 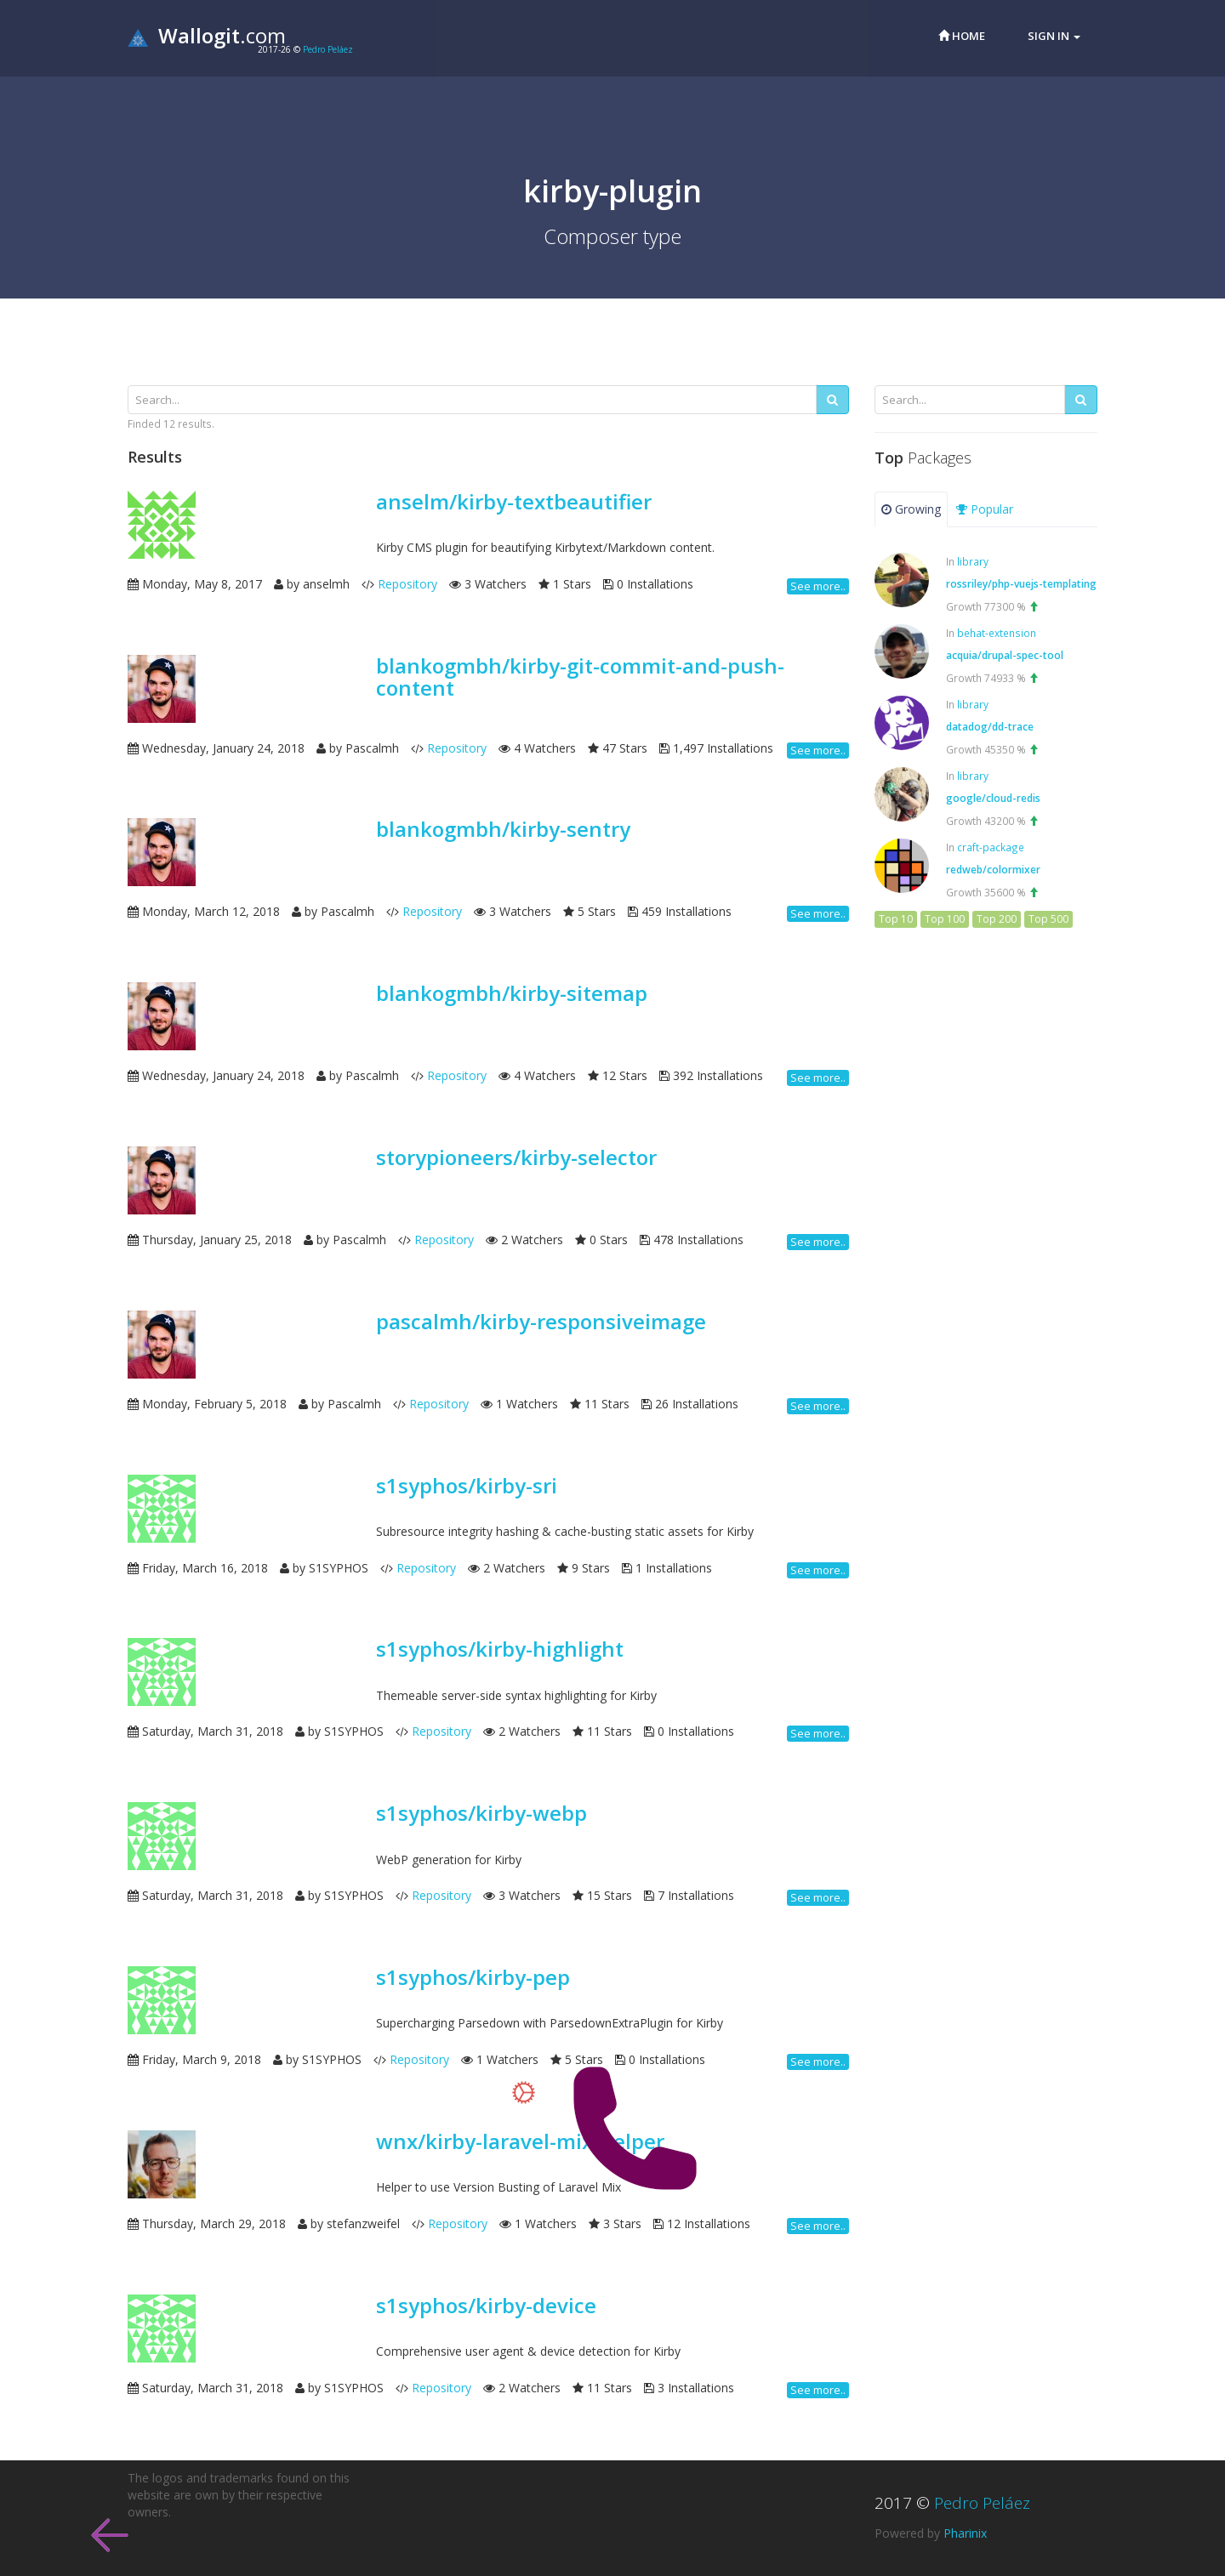 I want to click on access settings or preferences, so click(x=523, y=2092).